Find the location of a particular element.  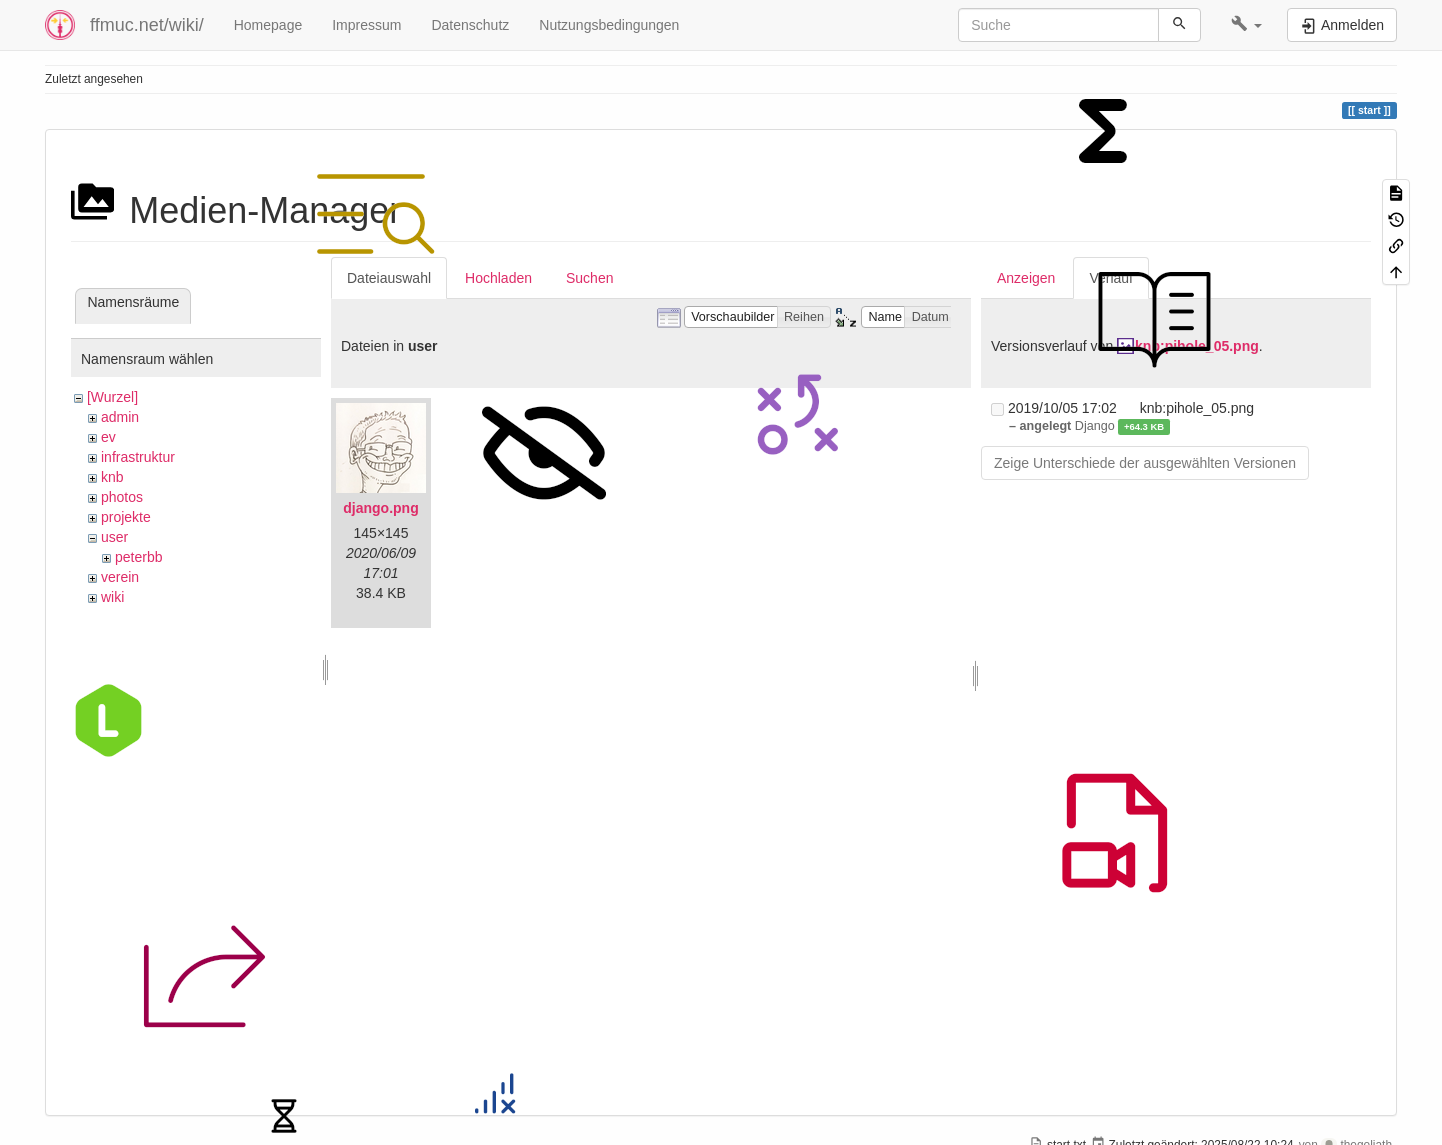

open a video file is located at coordinates (1117, 833).